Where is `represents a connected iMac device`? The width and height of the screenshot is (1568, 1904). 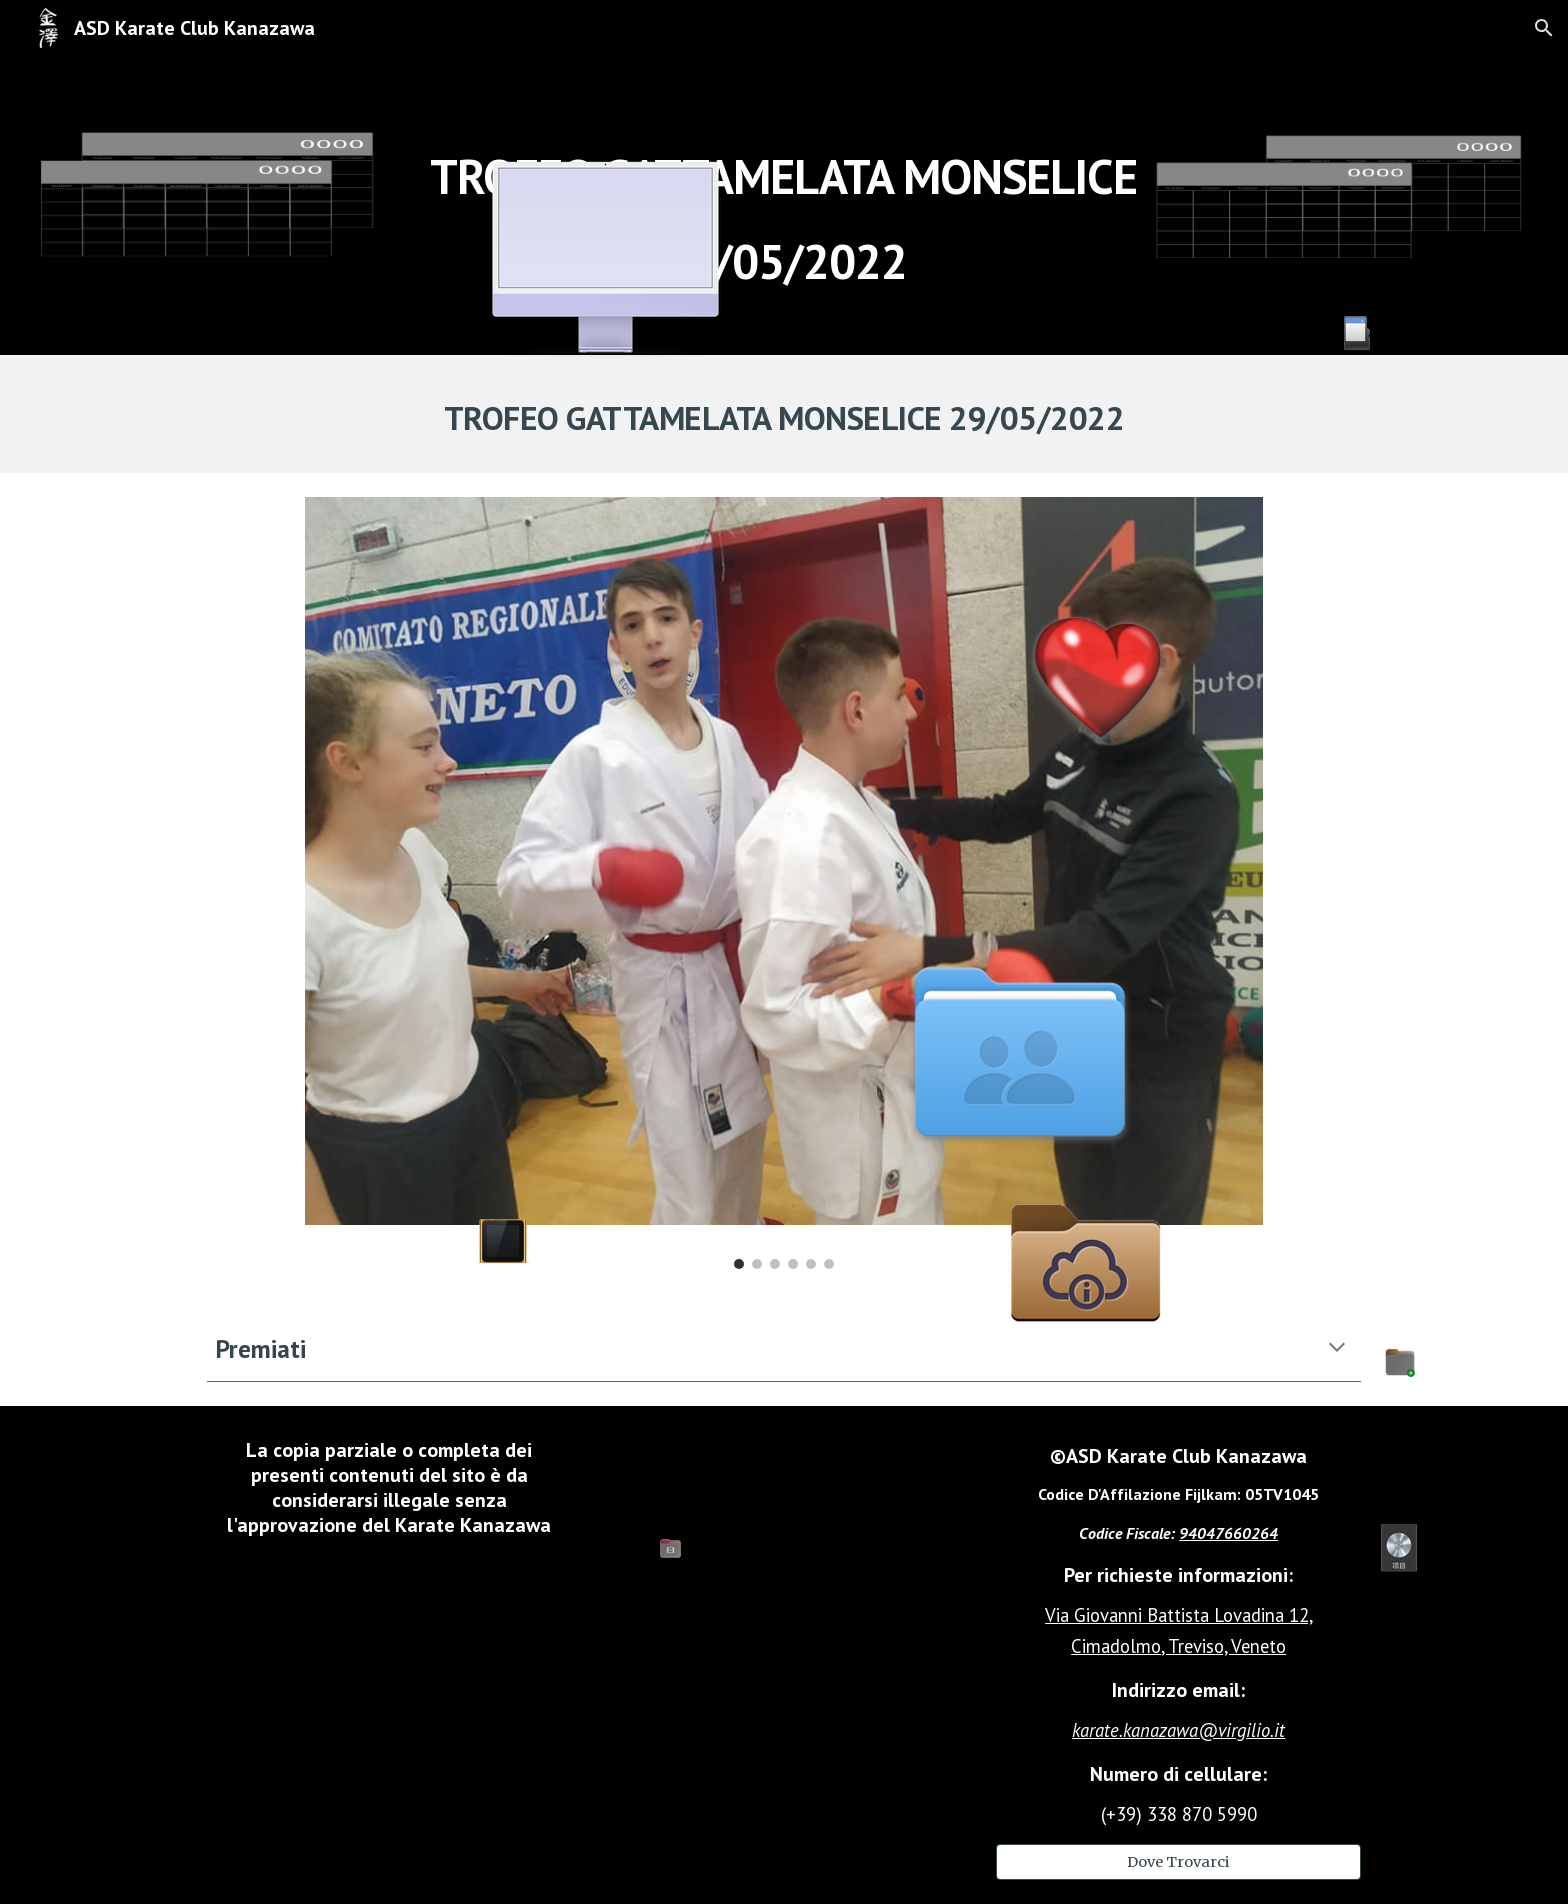
represents a connected iMac device is located at coordinates (605, 253).